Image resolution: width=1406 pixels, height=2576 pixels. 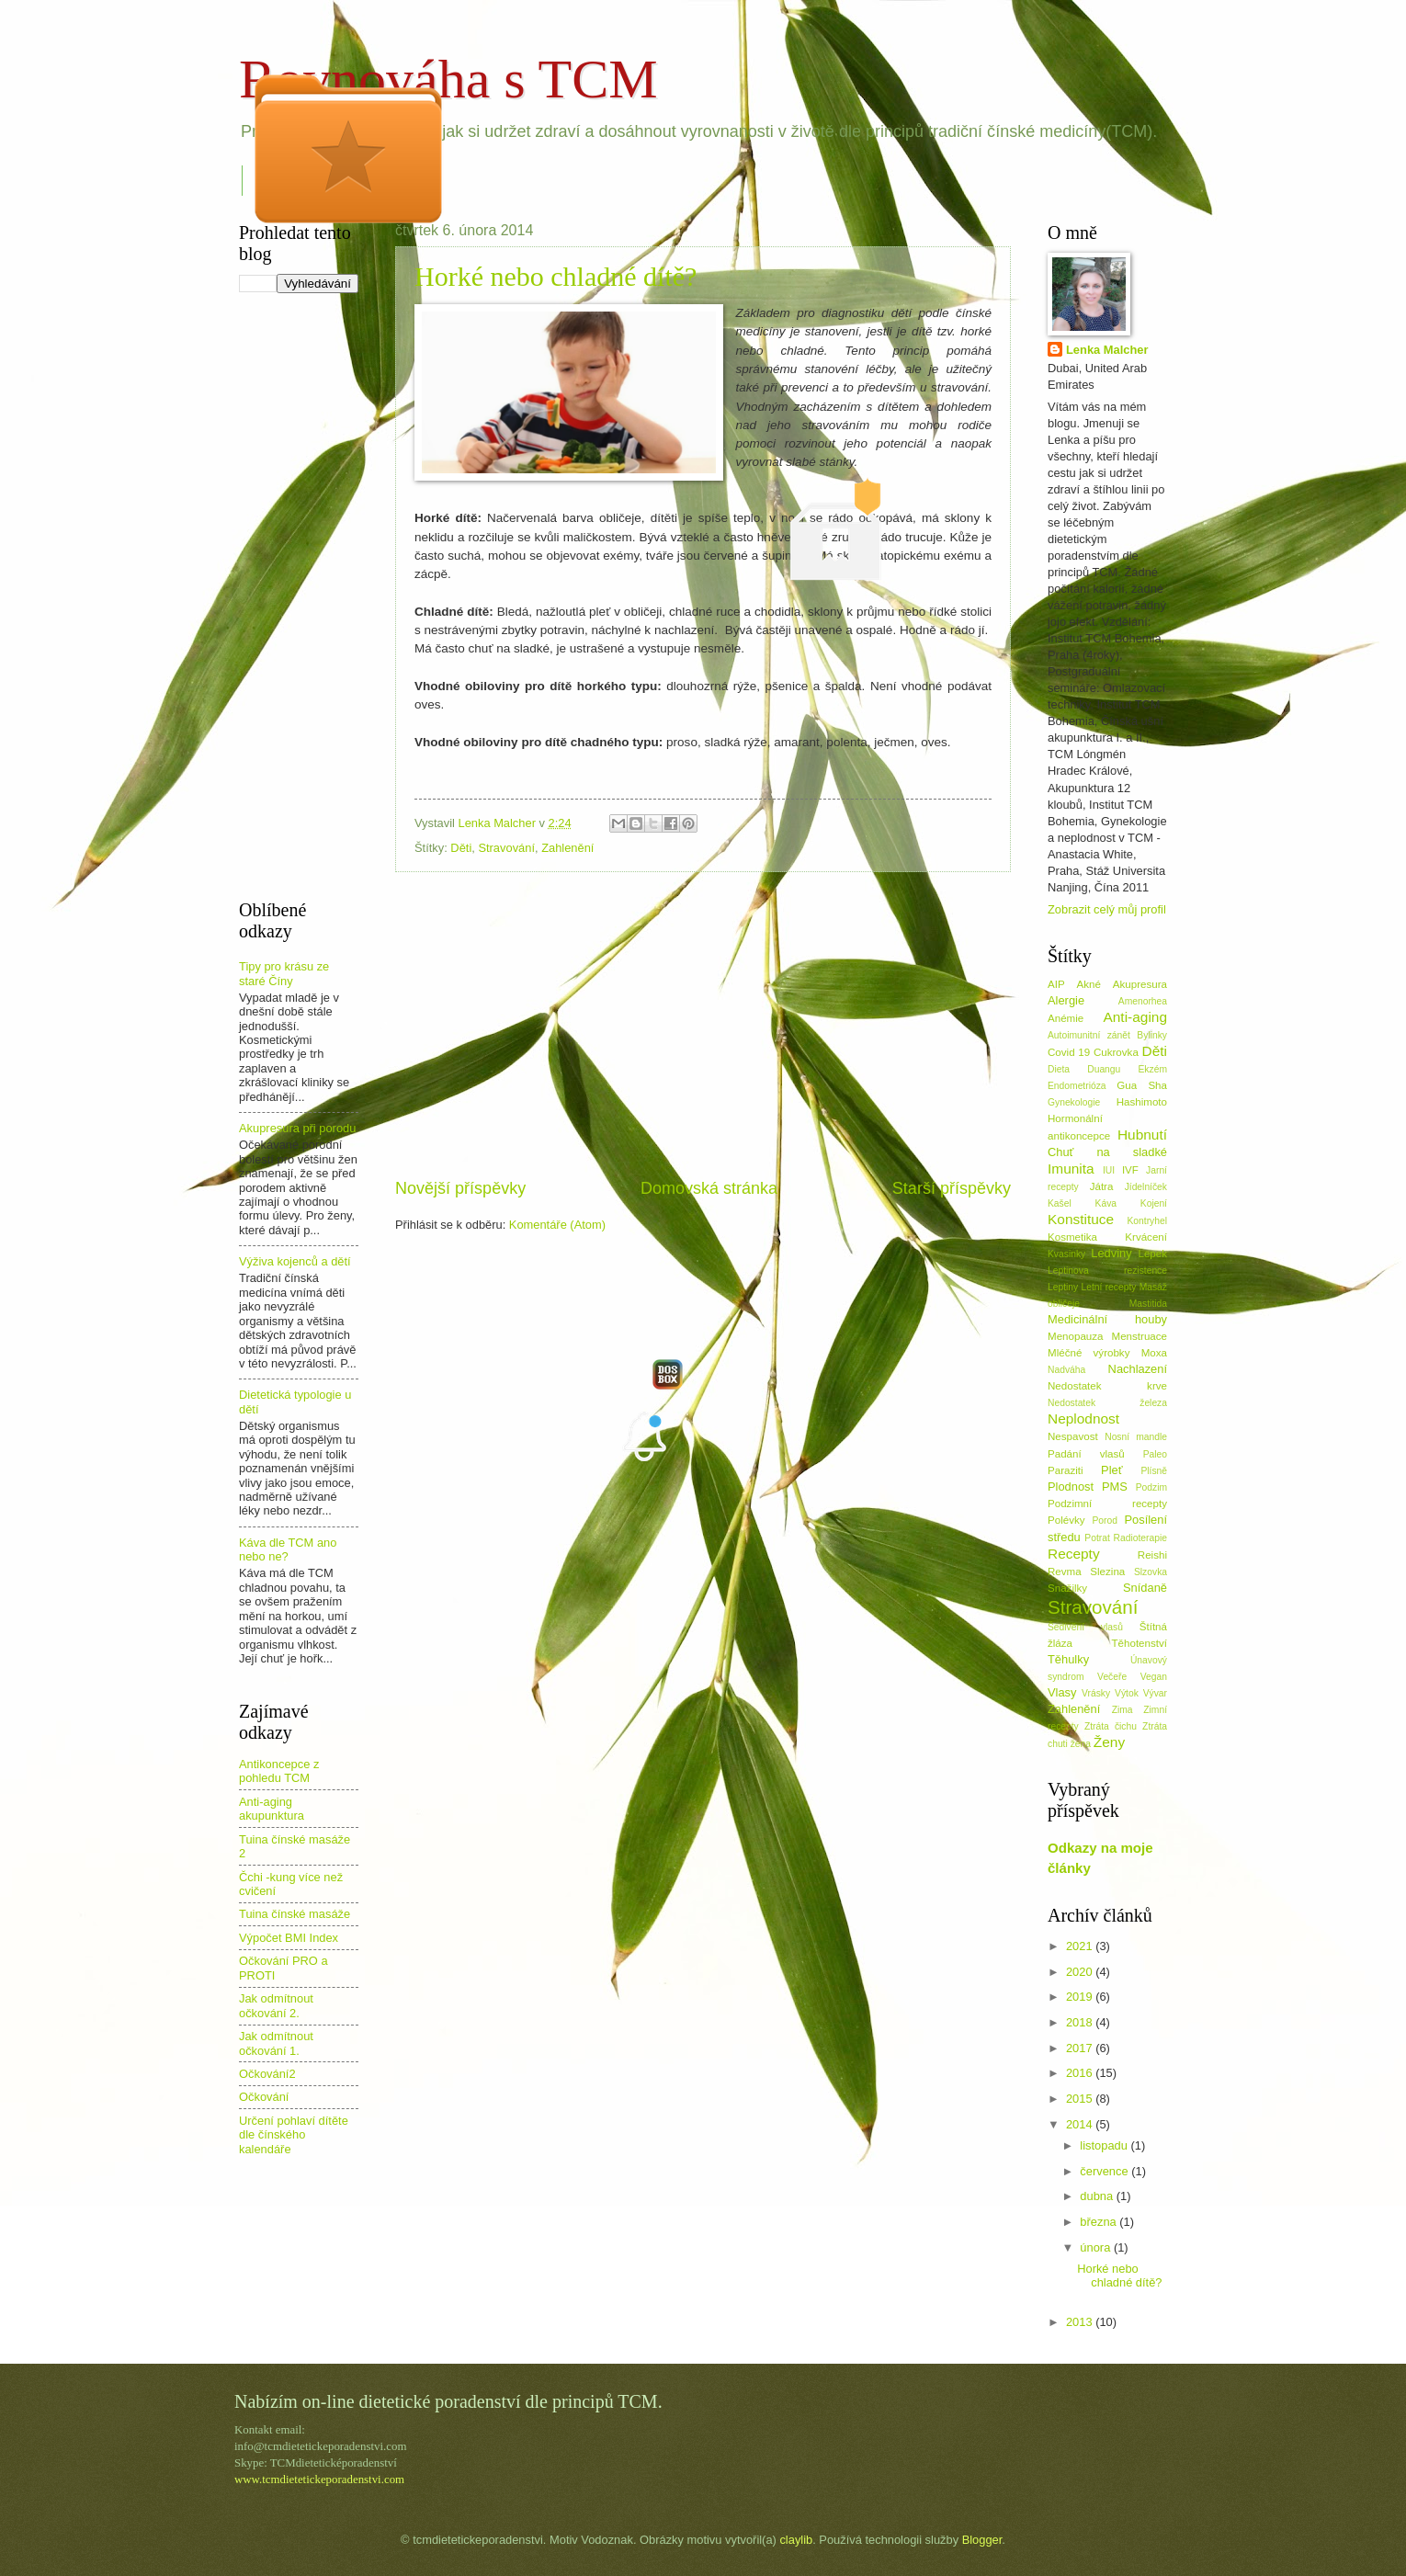 I want to click on security updates are available for your system, so click(x=835, y=528).